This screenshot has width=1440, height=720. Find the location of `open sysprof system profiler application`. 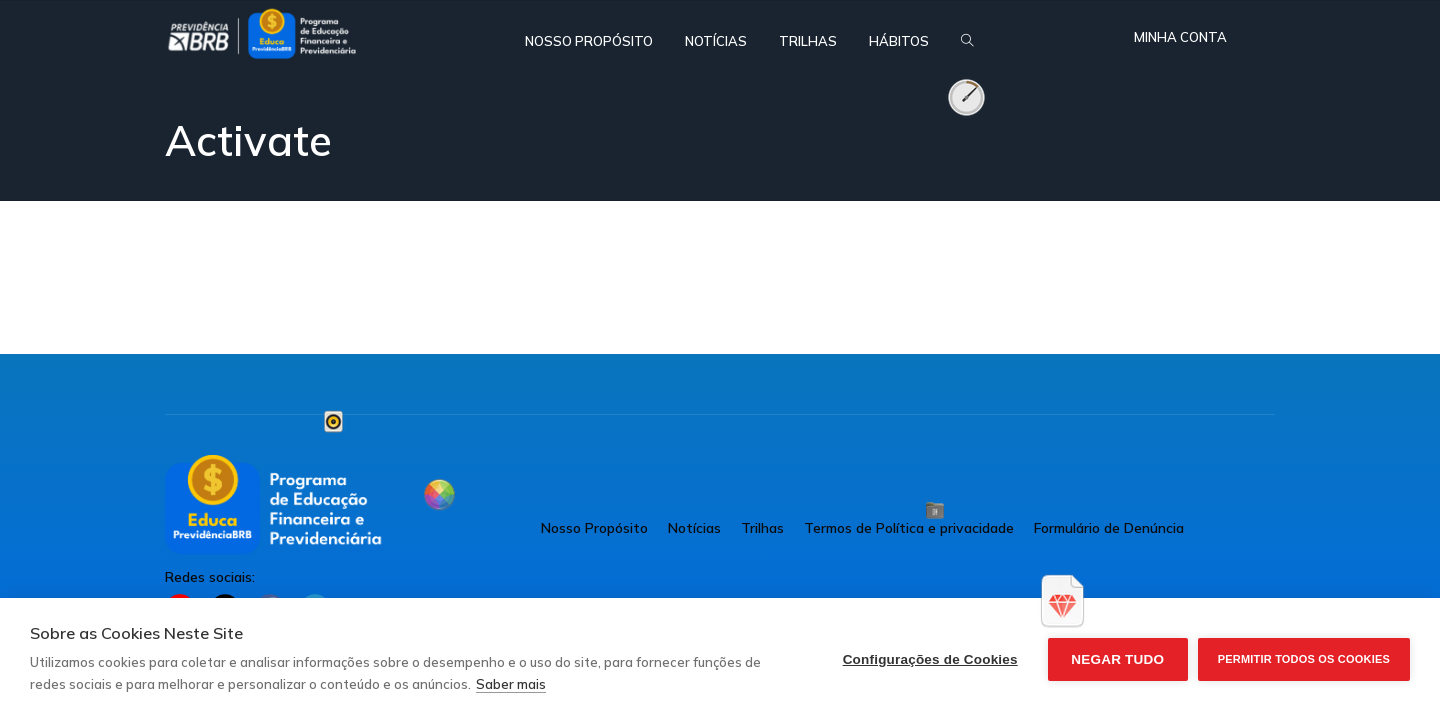

open sysprof system profiler application is located at coordinates (966, 97).